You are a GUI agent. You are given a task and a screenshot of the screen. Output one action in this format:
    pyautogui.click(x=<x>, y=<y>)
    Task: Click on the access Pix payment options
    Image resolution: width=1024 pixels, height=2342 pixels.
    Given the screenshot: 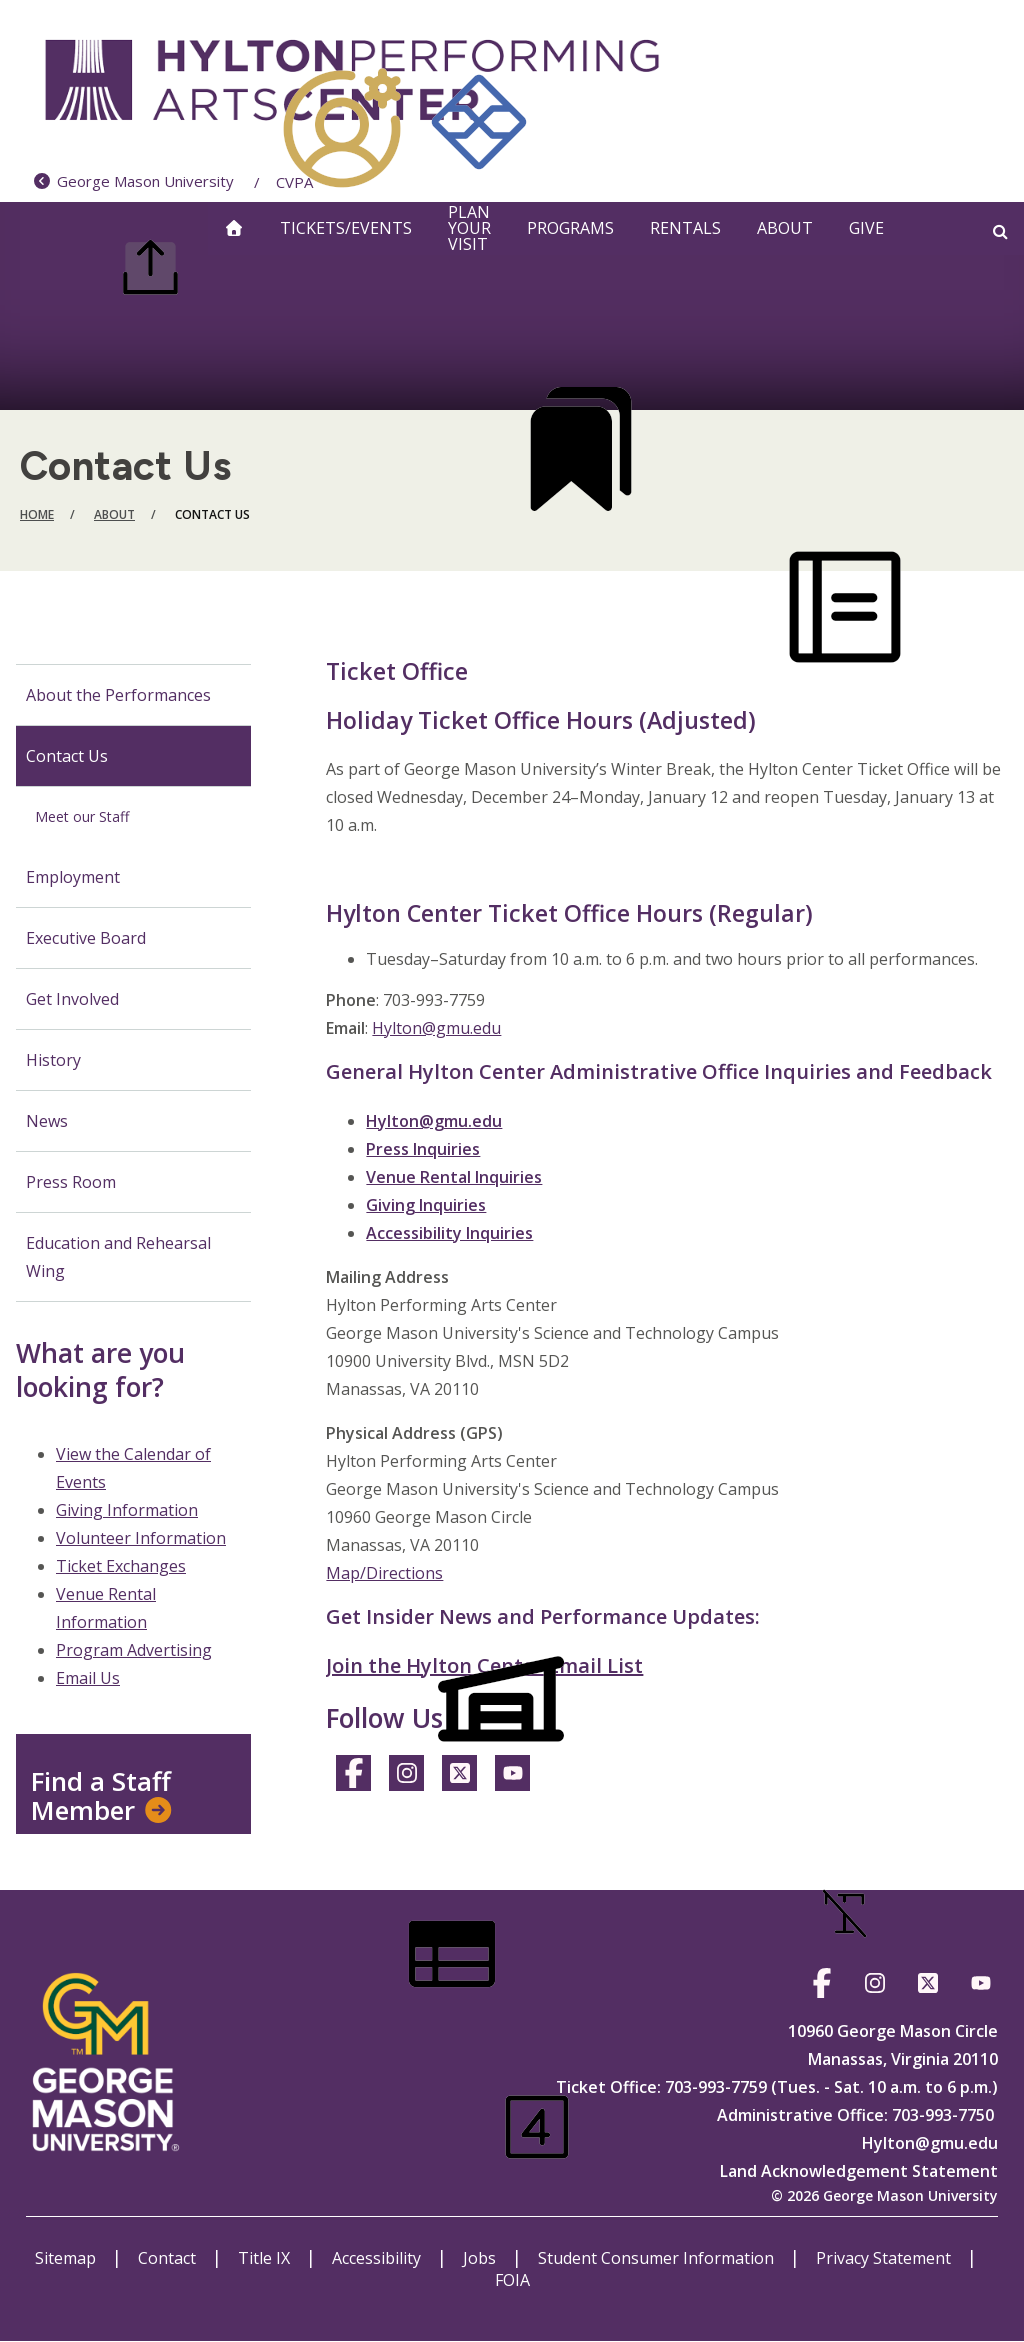 What is the action you would take?
    pyautogui.click(x=479, y=122)
    